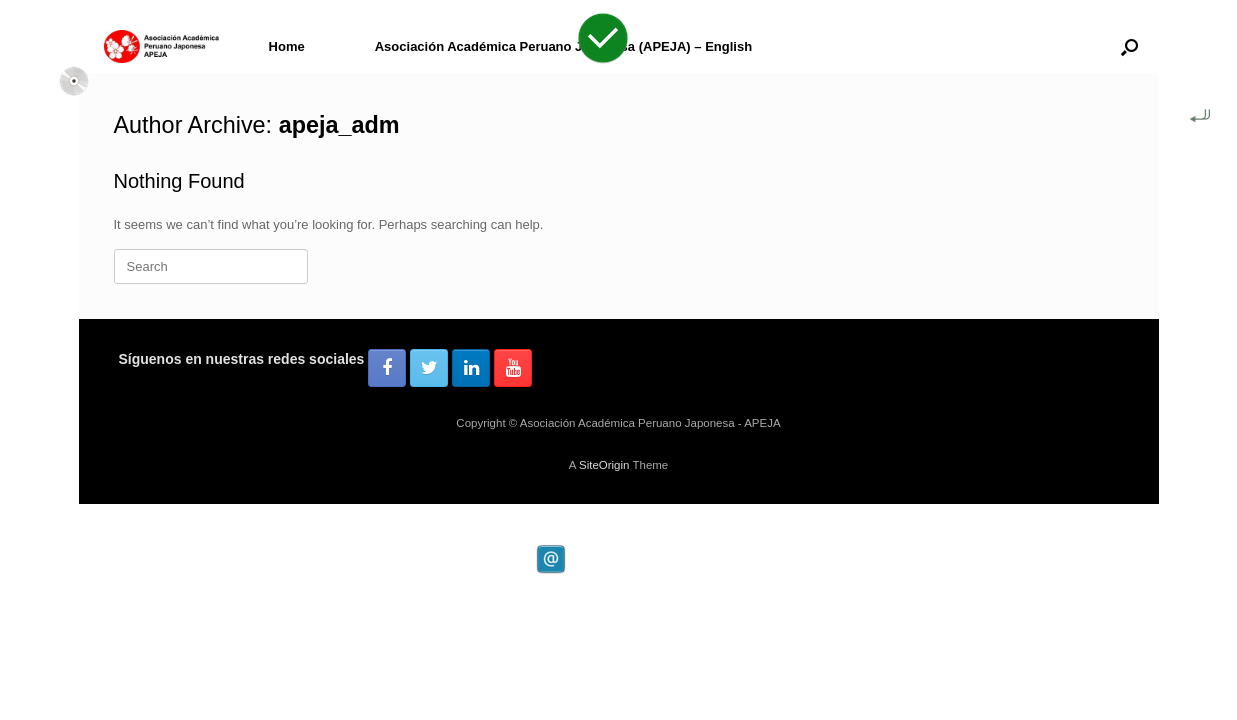 Image resolution: width=1237 pixels, height=720 pixels. I want to click on reply to all recipients of an email, so click(1199, 114).